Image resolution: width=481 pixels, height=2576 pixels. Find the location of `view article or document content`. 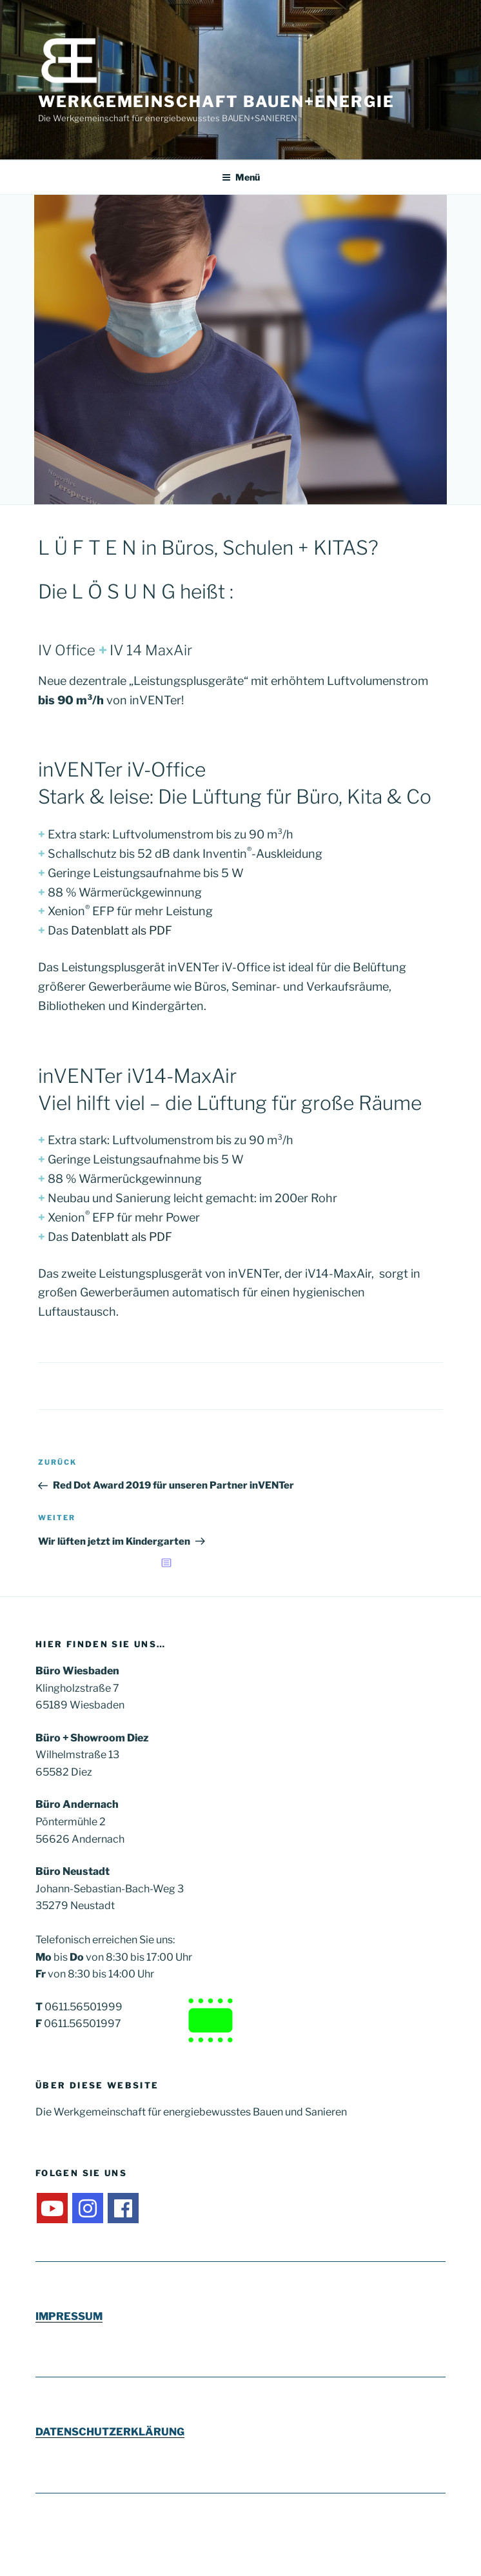

view article or document content is located at coordinates (166, 1563).